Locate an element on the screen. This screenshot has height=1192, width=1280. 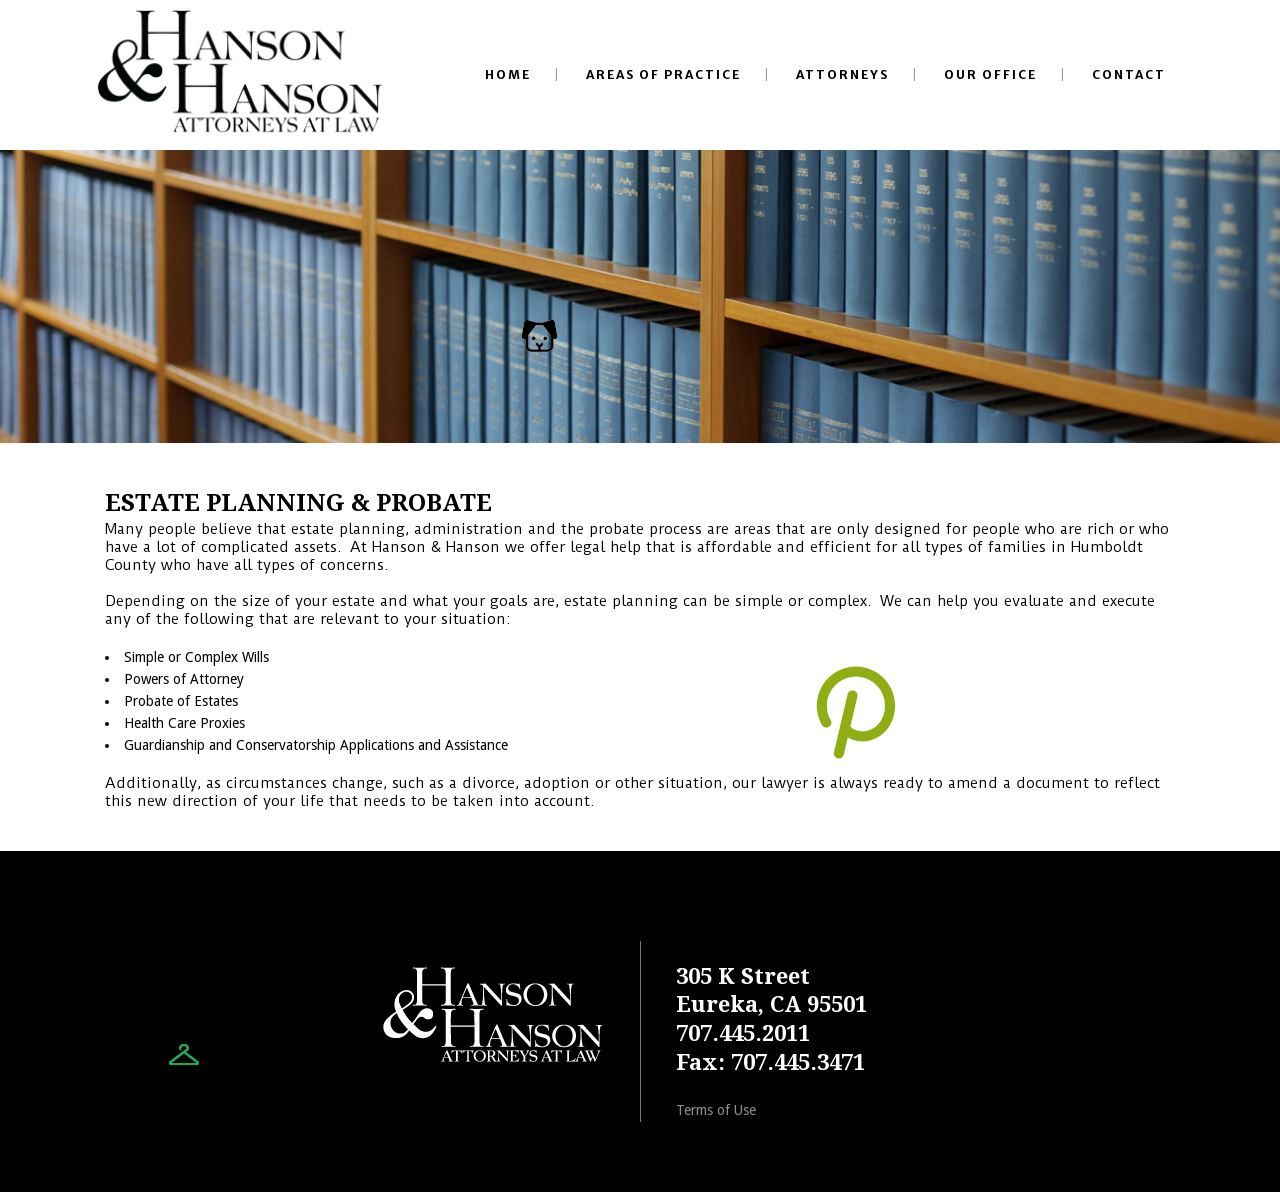
access wardrobe or clothing options is located at coordinates (184, 1056).